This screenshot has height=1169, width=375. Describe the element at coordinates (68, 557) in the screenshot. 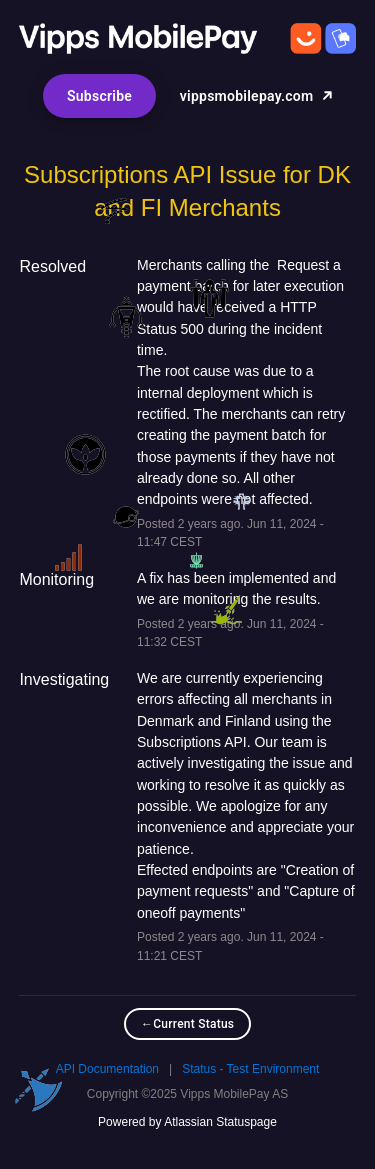

I see `indicates cellular or network signal strength` at that location.